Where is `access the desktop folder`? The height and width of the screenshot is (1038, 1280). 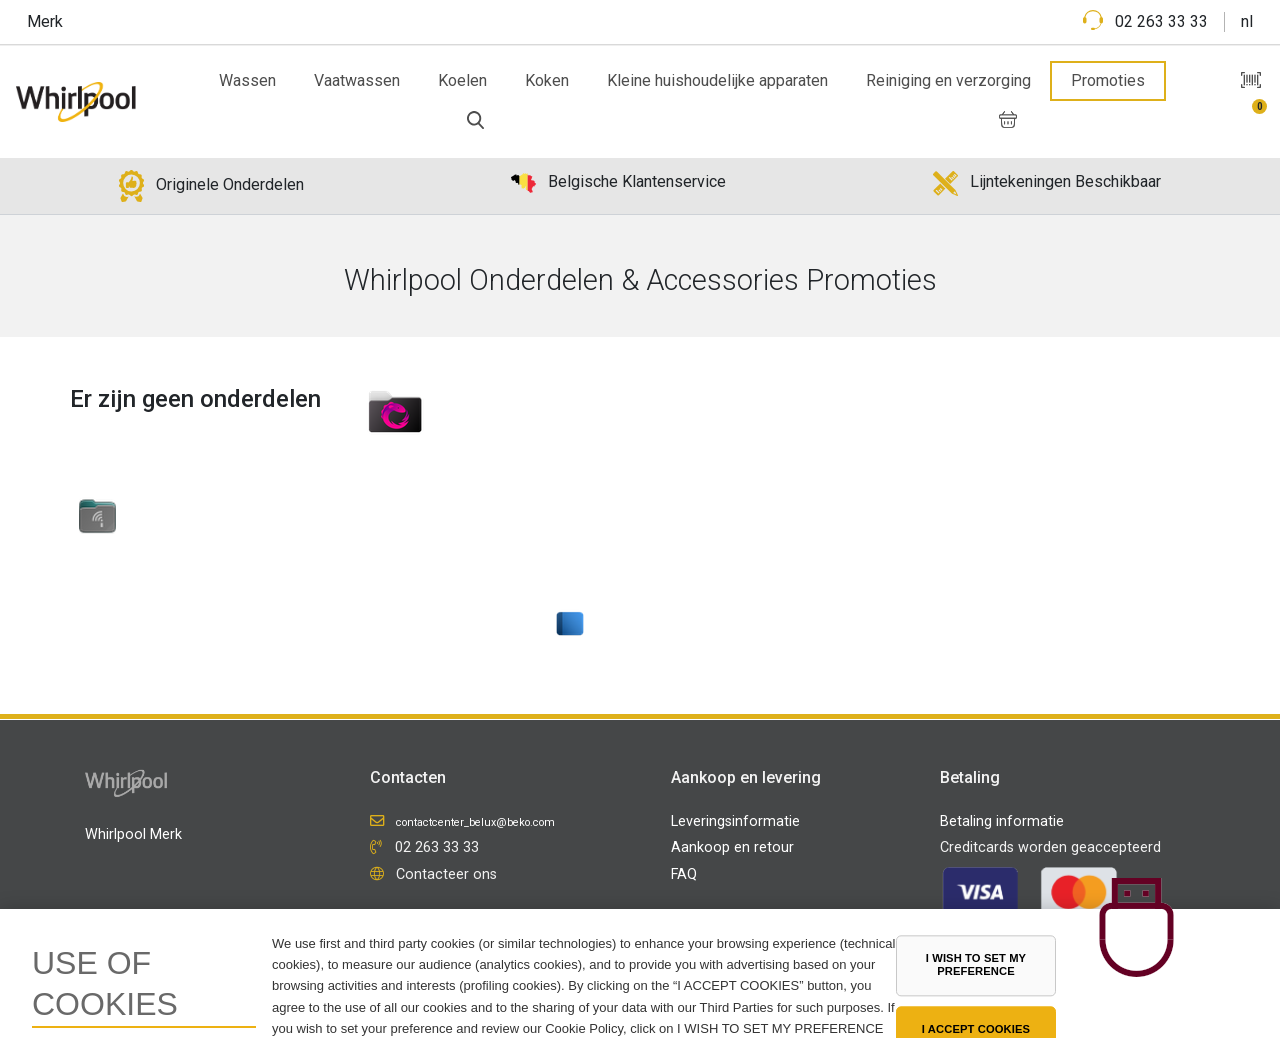 access the desktop folder is located at coordinates (570, 623).